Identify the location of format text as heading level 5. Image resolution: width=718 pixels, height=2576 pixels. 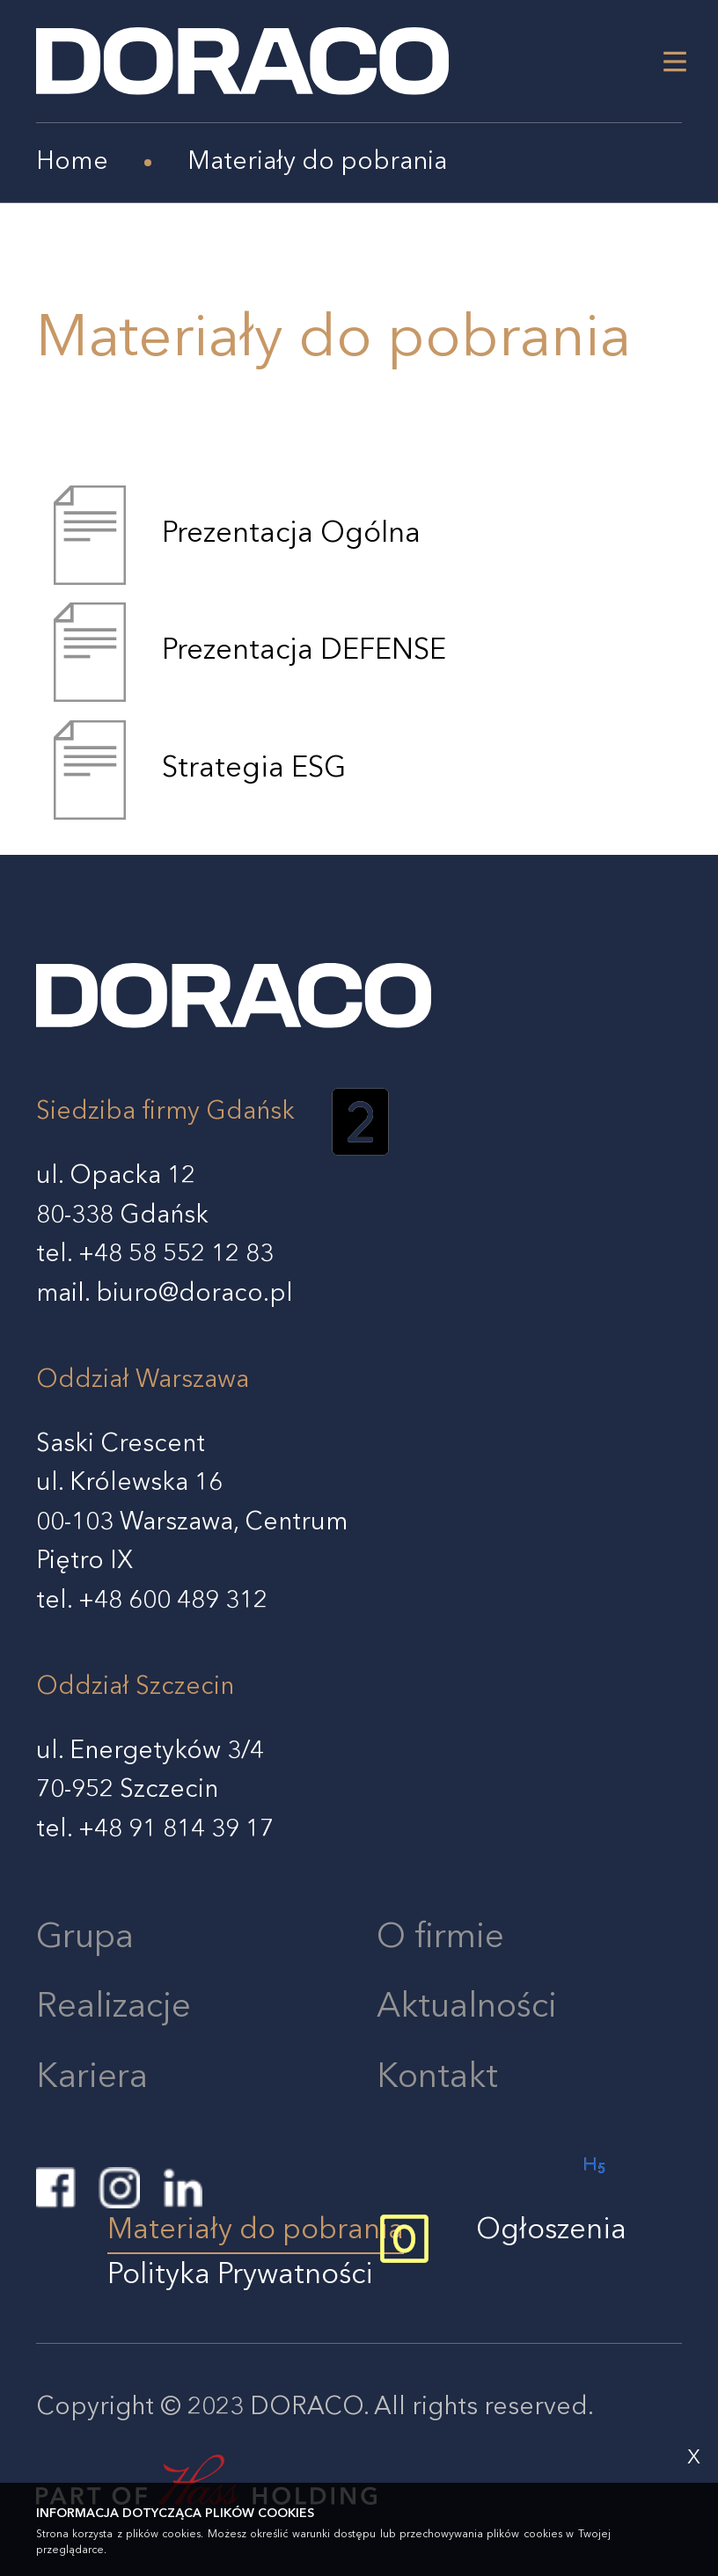
(593, 2164).